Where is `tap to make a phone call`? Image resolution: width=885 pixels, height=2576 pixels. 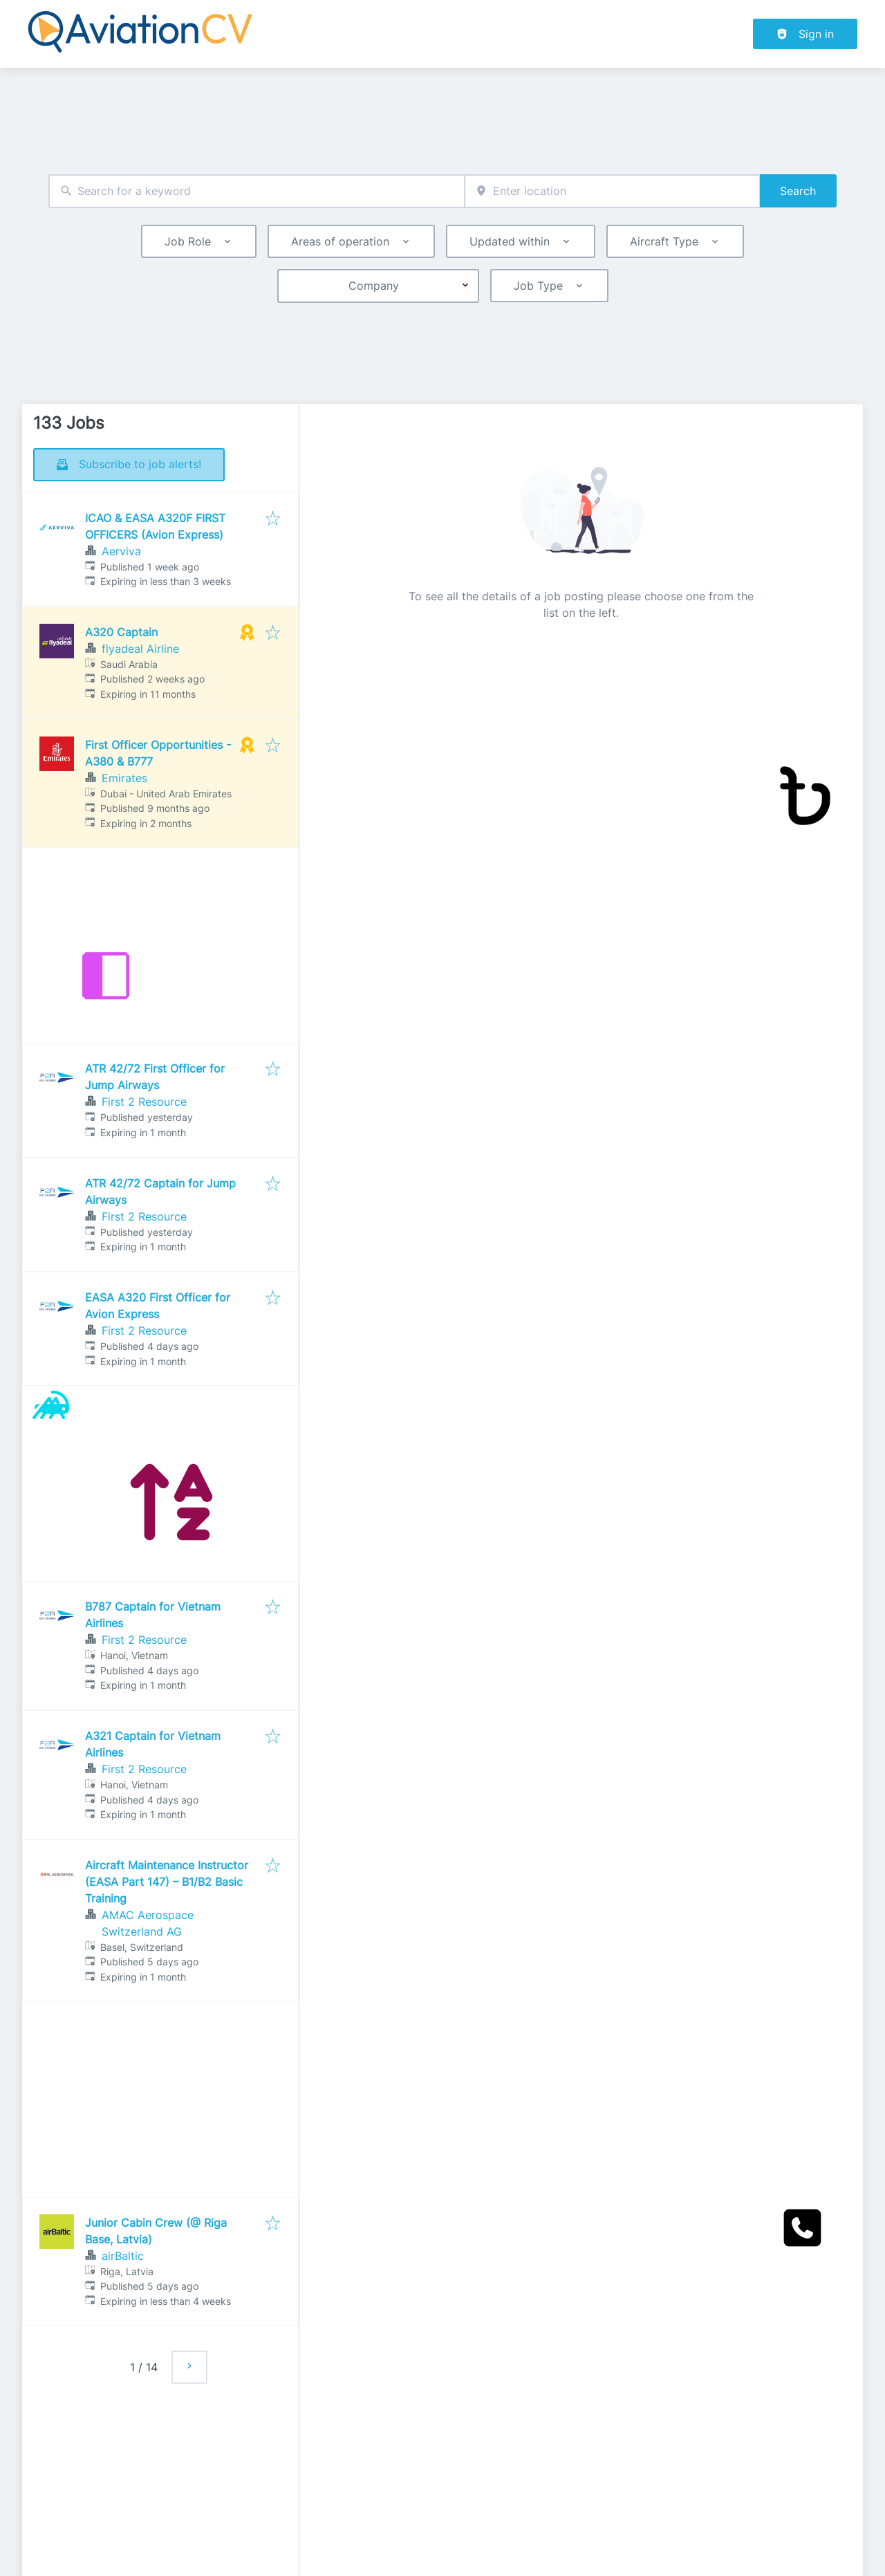
tap to make a phone call is located at coordinates (802, 2227).